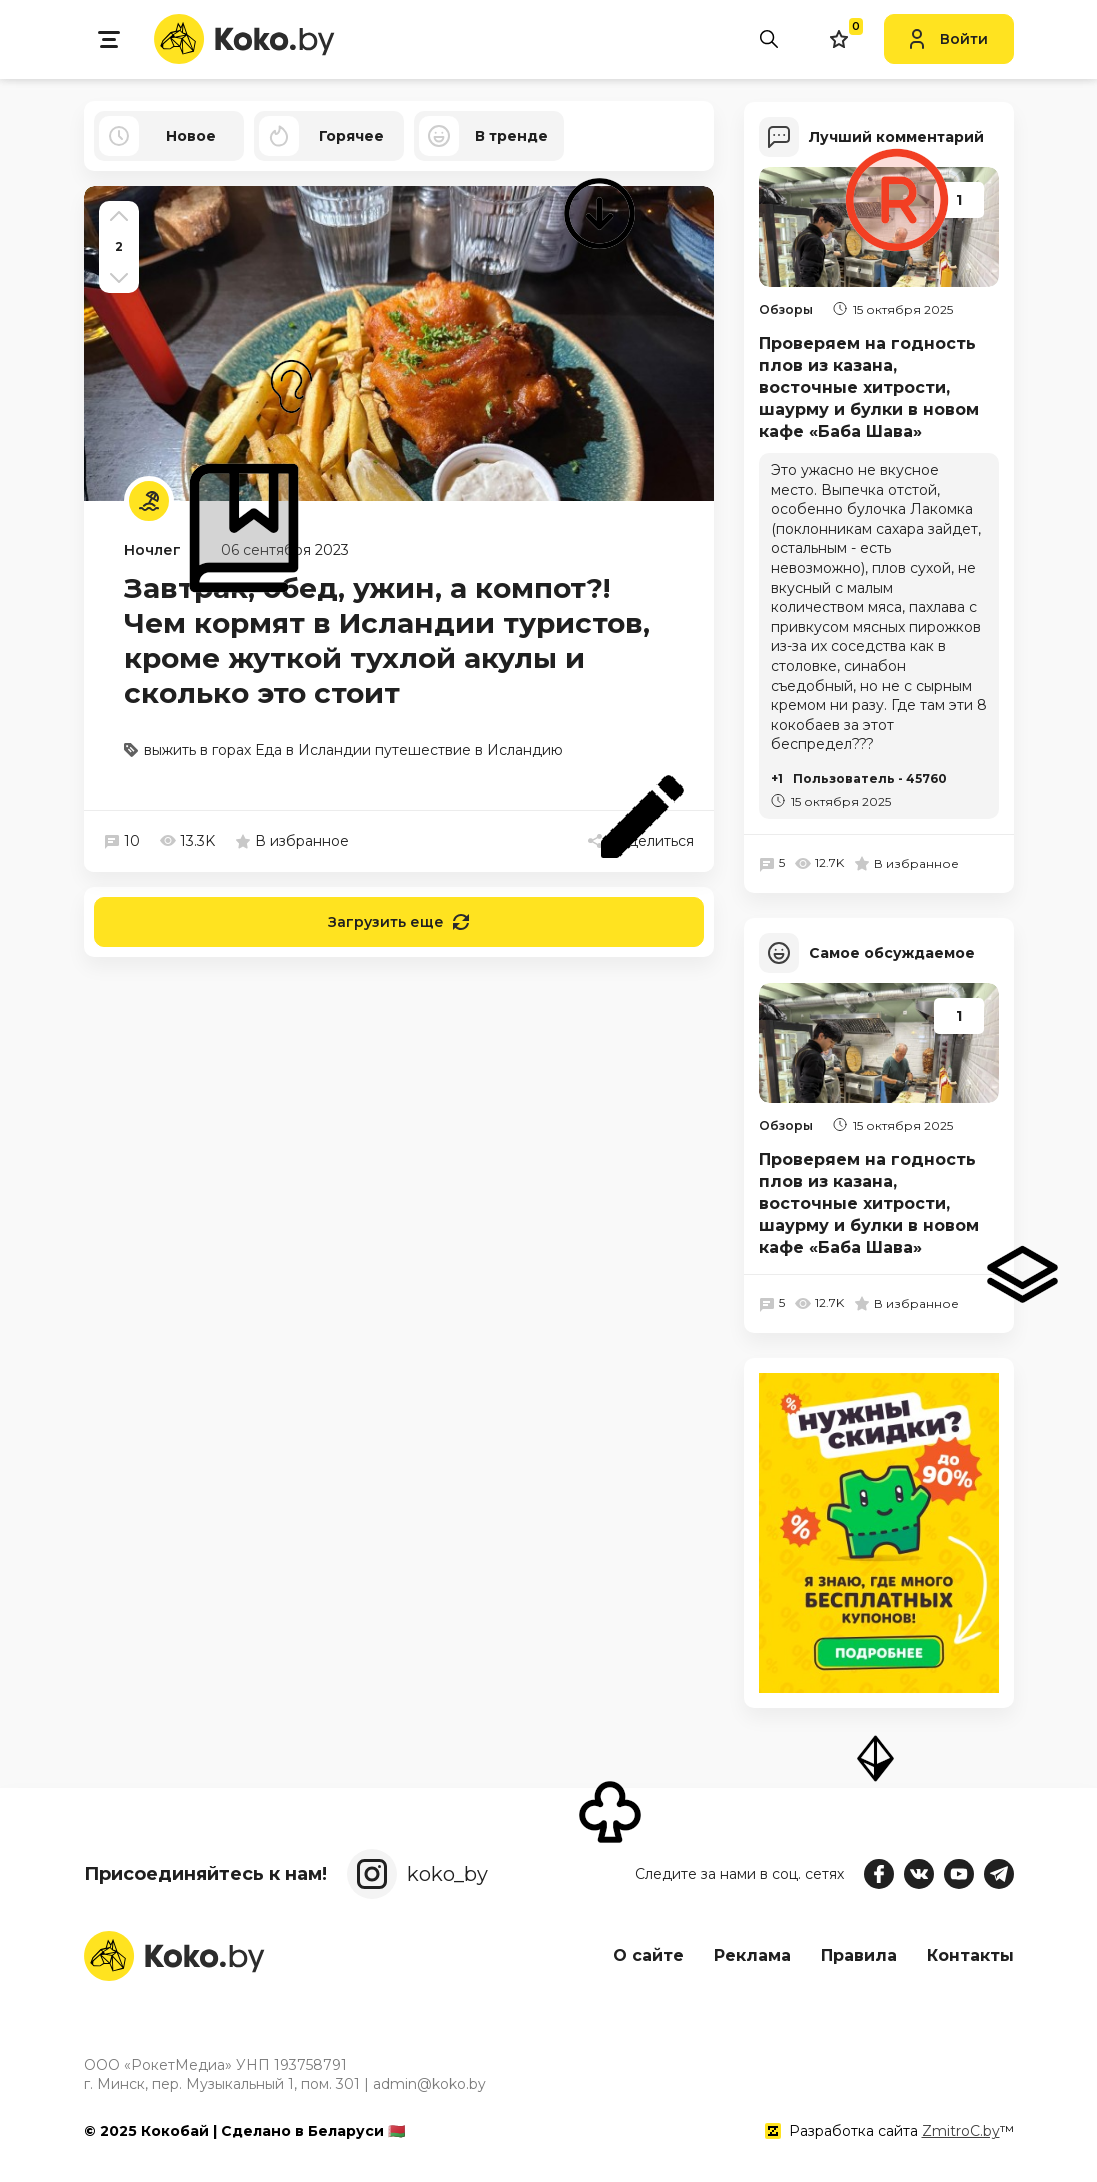 The image size is (1097, 2182). Describe the element at coordinates (291, 386) in the screenshot. I see `access audio or sound settings` at that location.